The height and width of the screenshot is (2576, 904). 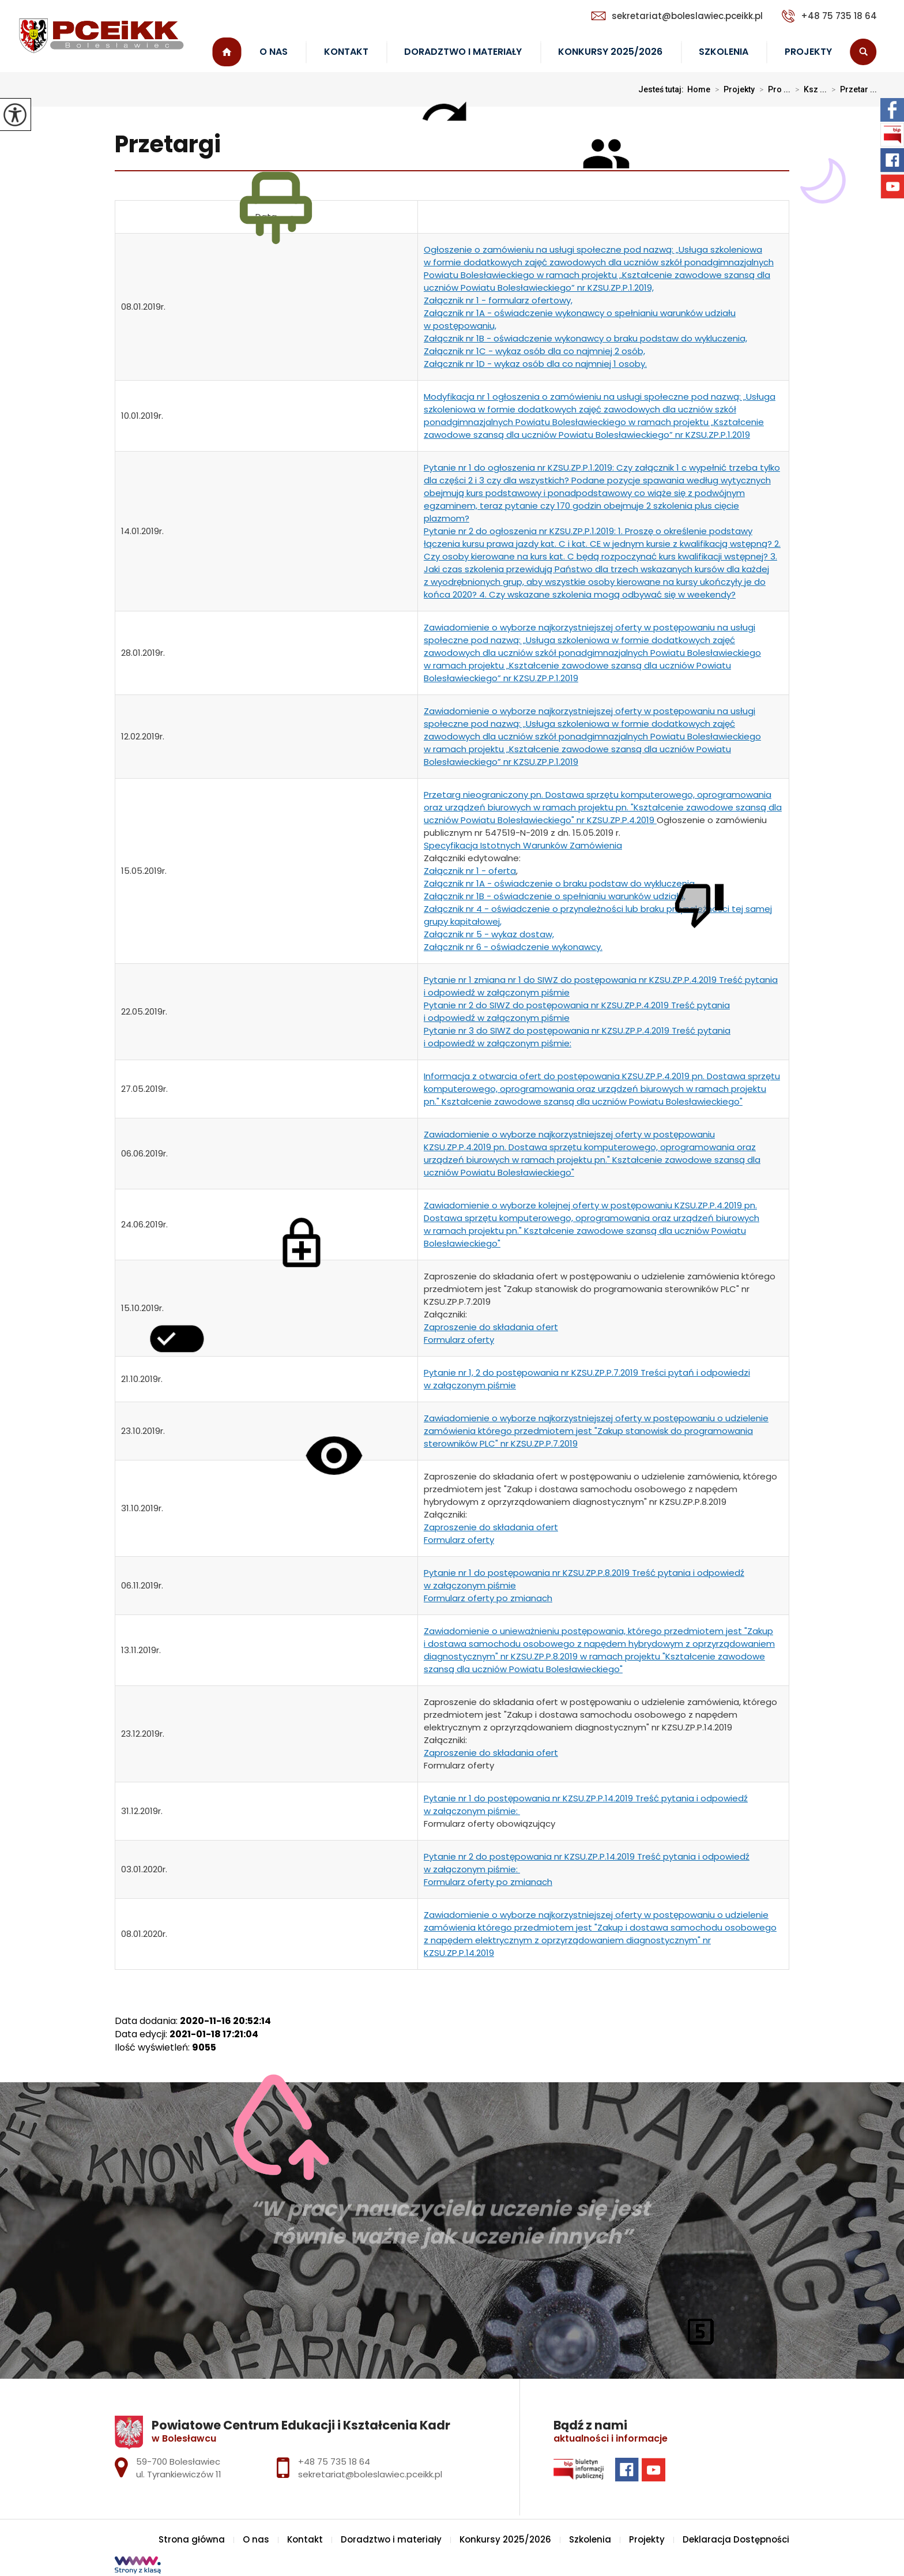 What do you see at coordinates (700, 2331) in the screenshot?
I see `indicates step 5 in a multi-step process` at bounding box center [700, 2331].